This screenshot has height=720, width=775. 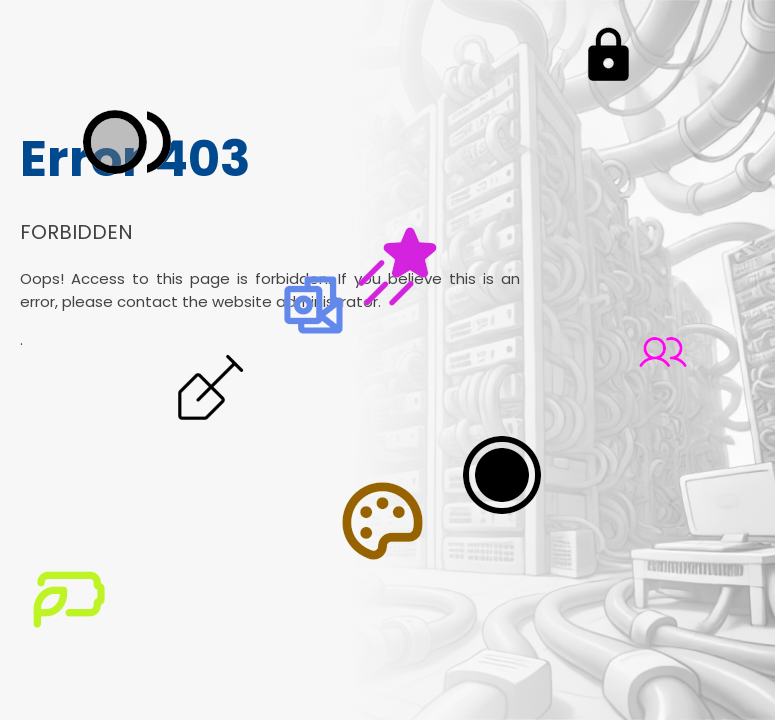 I want to click on mark as favorite or featured, so click(x=397, y=266).